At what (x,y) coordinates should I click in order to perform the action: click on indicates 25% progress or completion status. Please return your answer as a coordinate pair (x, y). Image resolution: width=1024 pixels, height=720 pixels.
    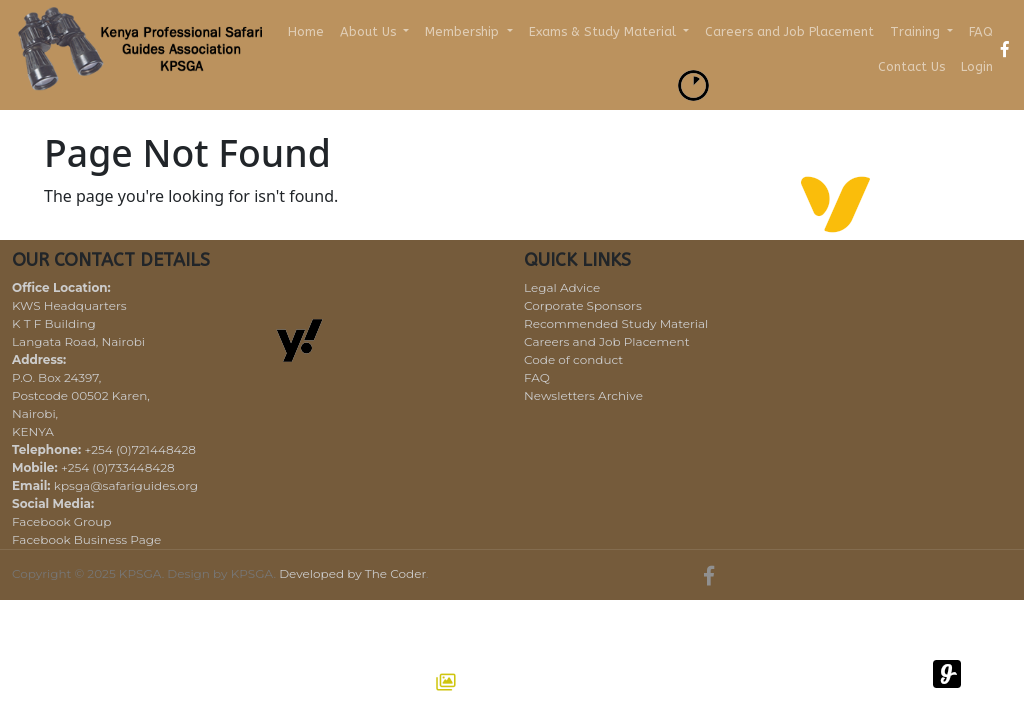
    Looking at the image, I should click on (693, 85).